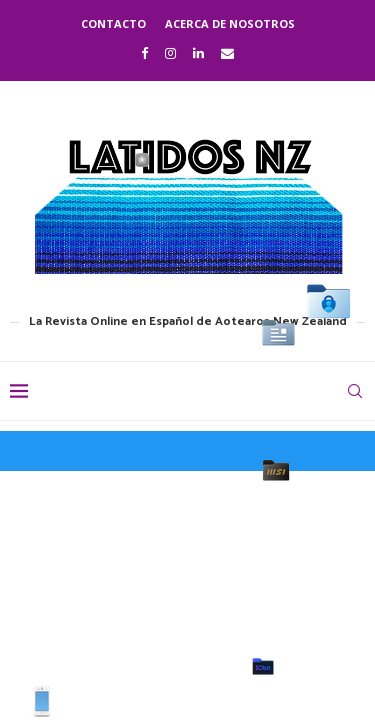 Image resolution: width=375 pixels, height=720 pixels. What do you see at coordinates (328, 302) in the screenshot?
I see `folder containing microsoft authenticator app data` at bounding box center [328, 302].